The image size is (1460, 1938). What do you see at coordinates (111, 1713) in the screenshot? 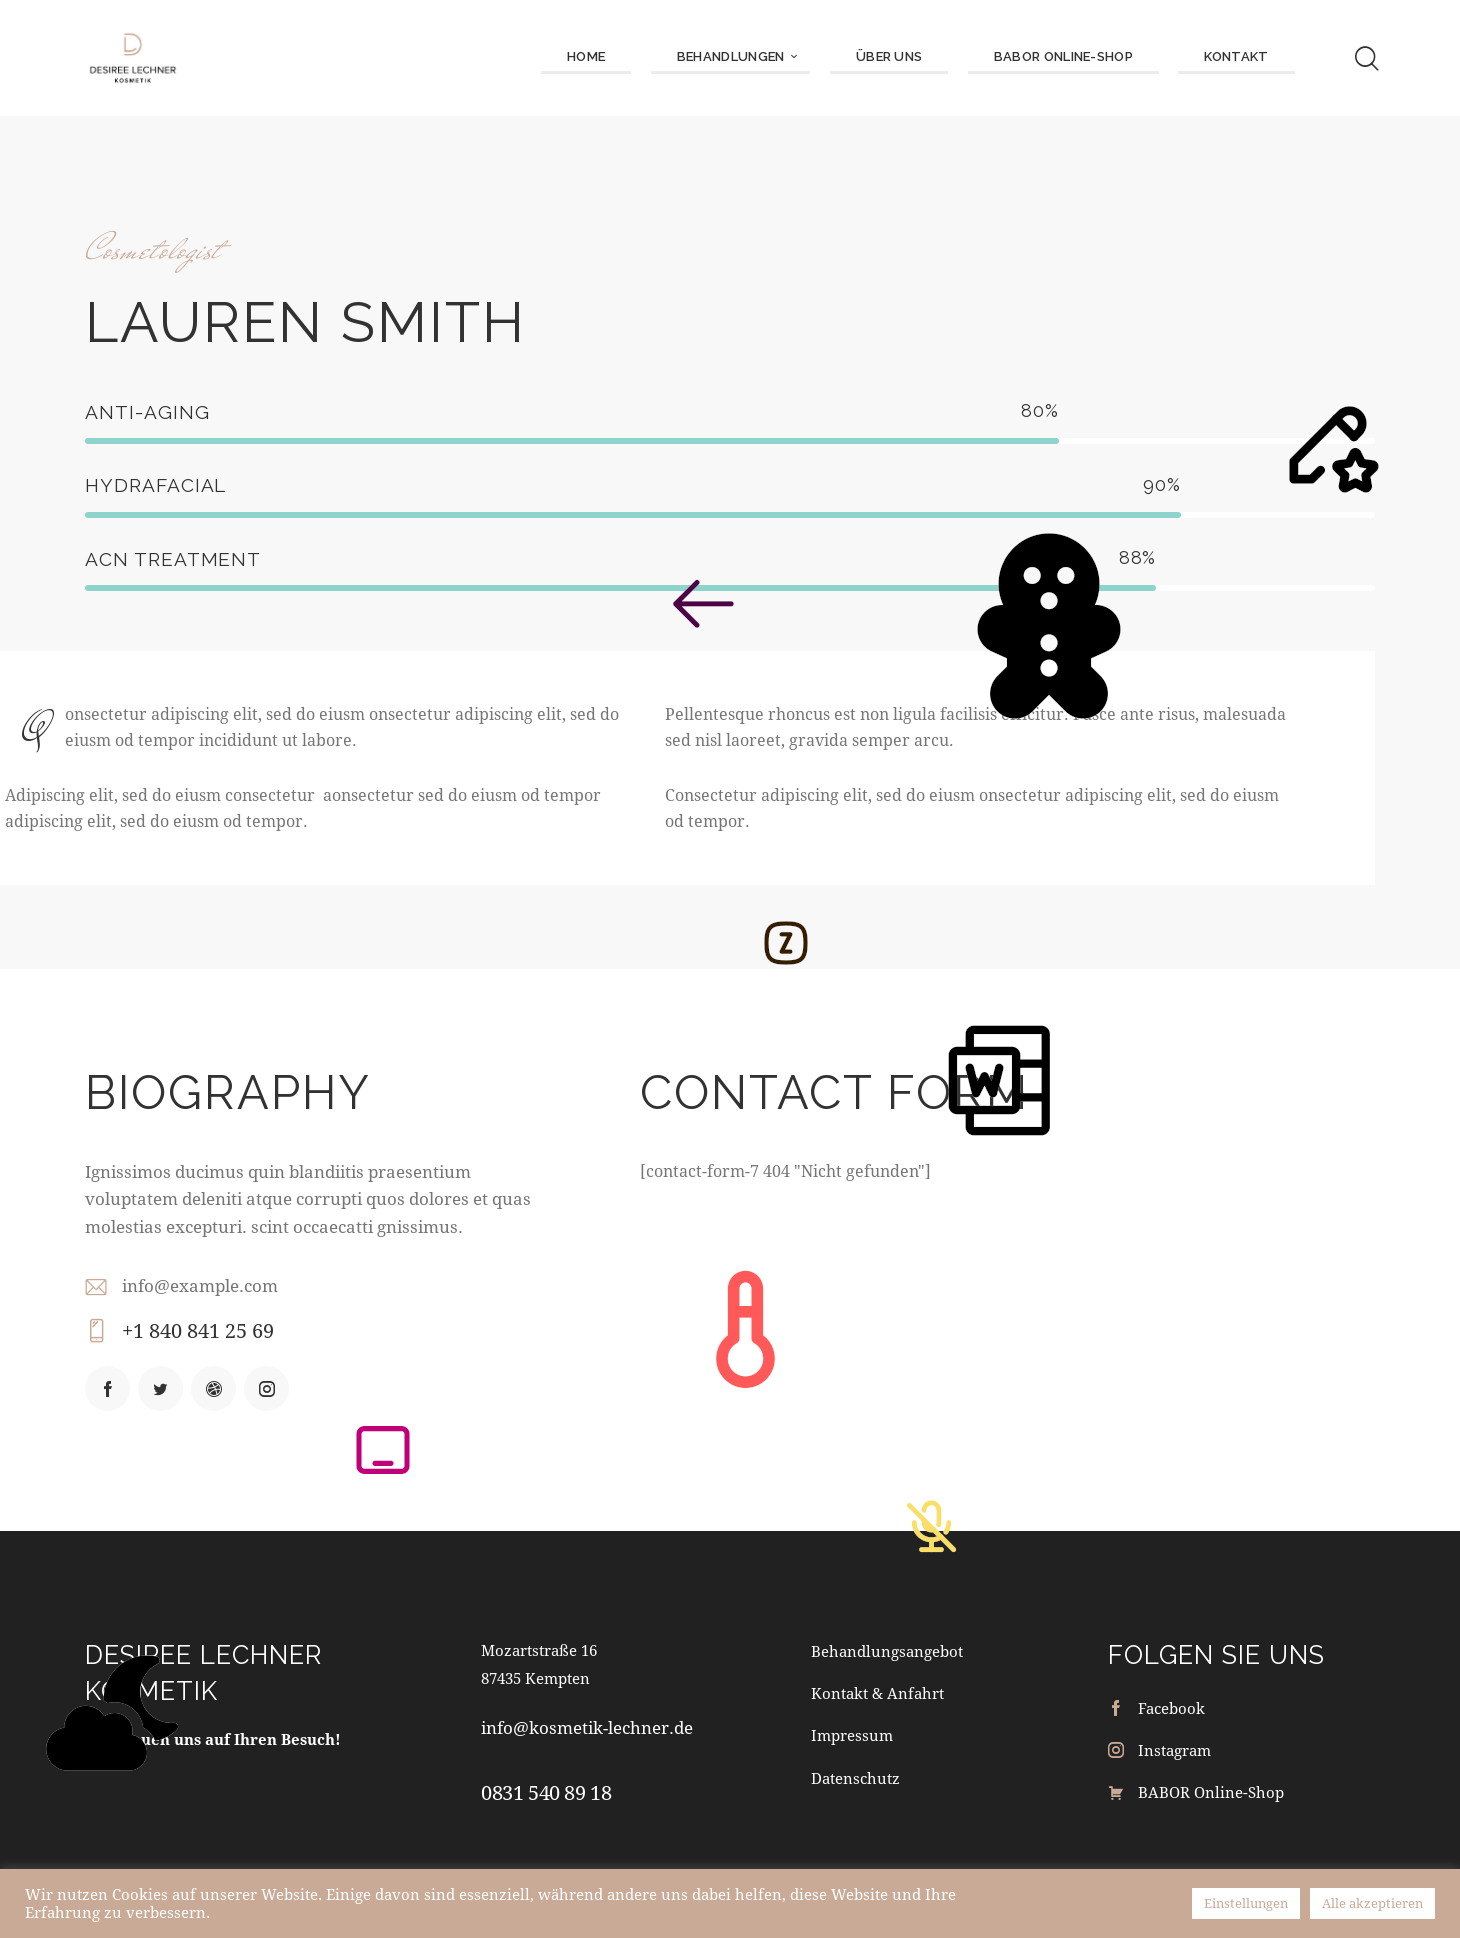
I see `indicates nighttime or evening weather conditions` at bounding box center [111, 1713].